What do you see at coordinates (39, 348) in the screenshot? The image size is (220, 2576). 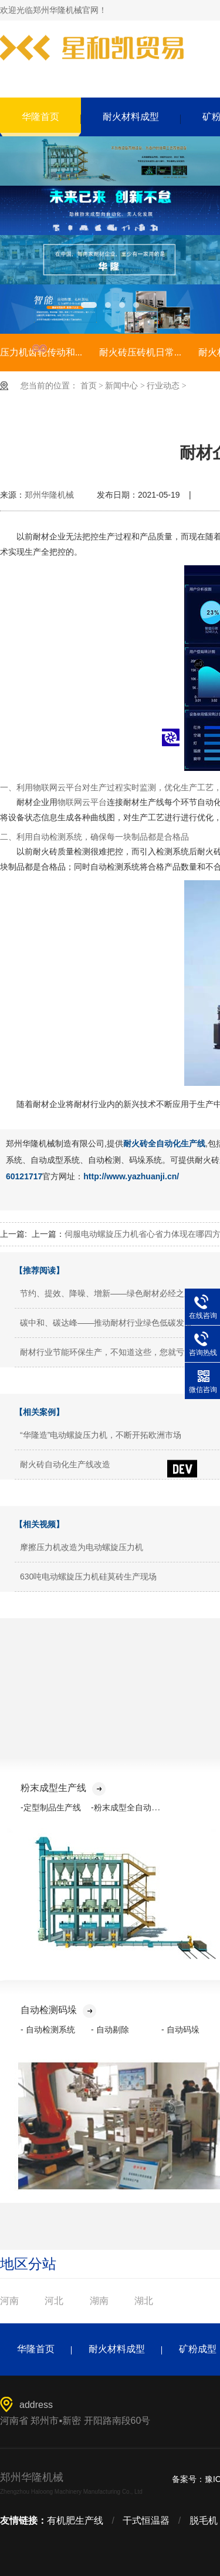 I see `Sabancı Holding company logo` at bounding box center [39, 348].